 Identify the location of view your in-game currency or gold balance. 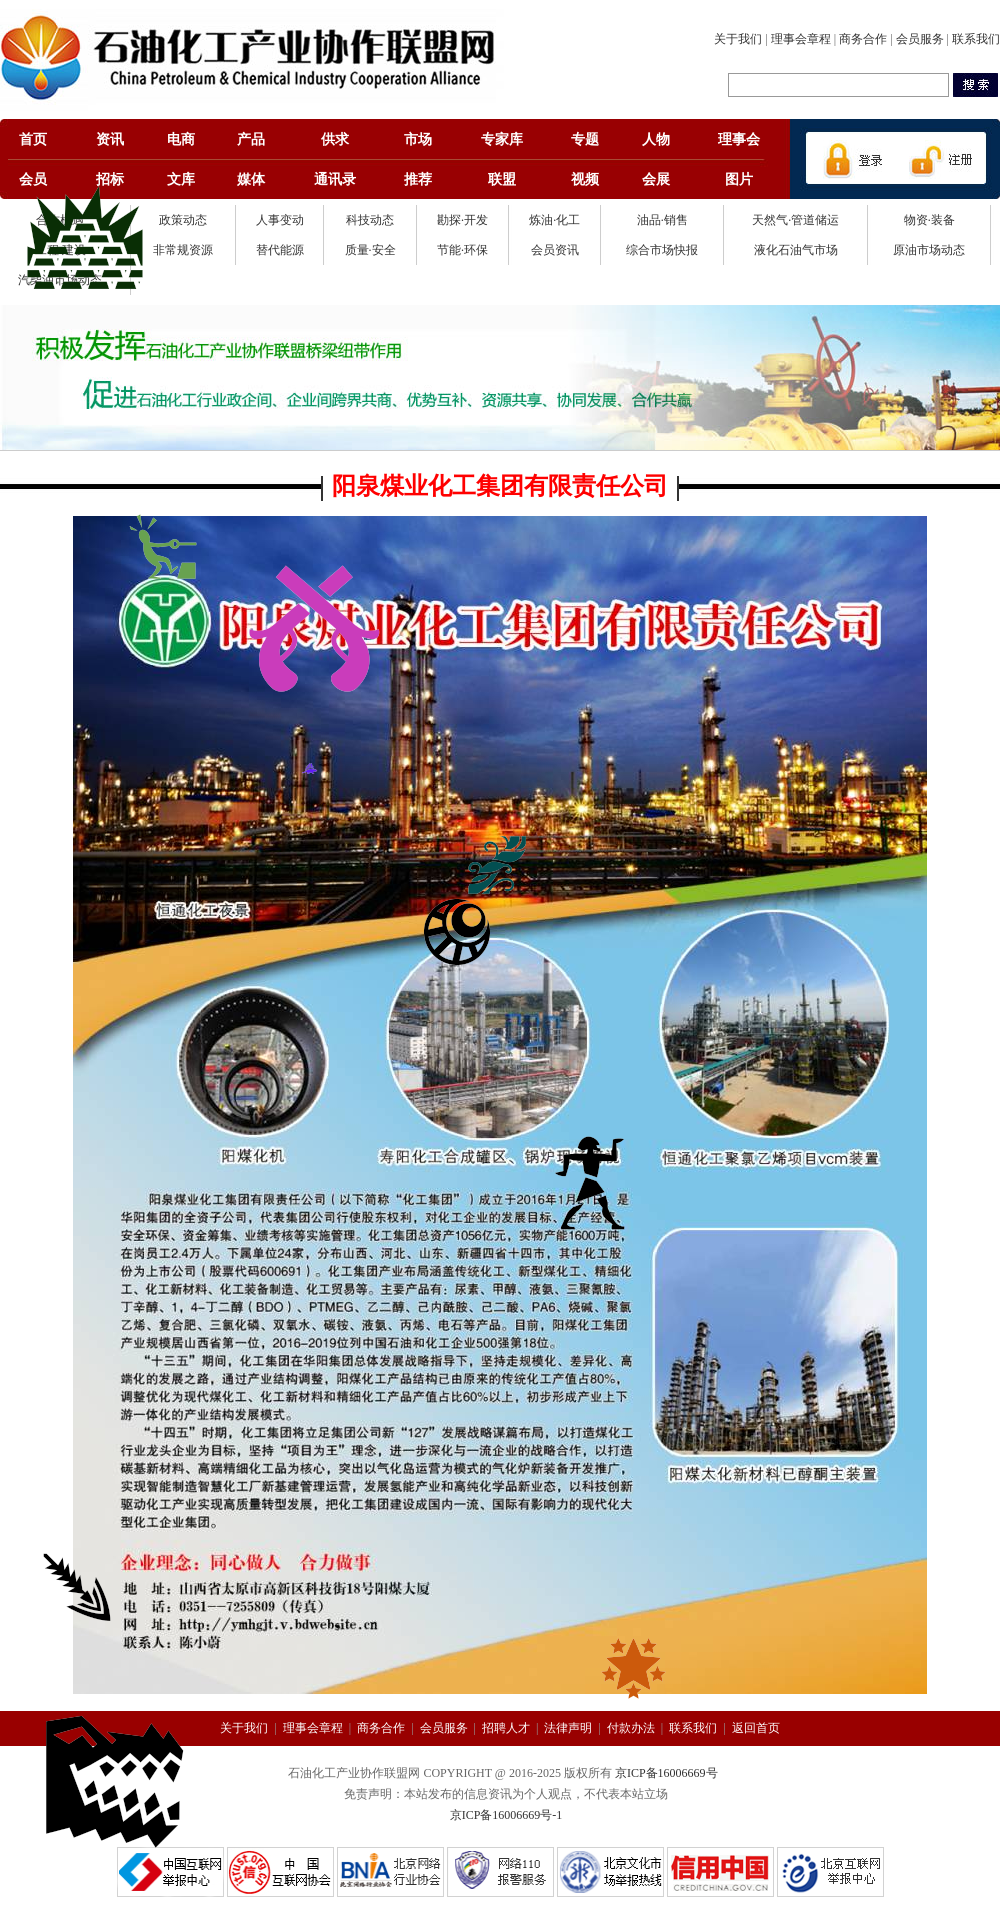
(85, 233).